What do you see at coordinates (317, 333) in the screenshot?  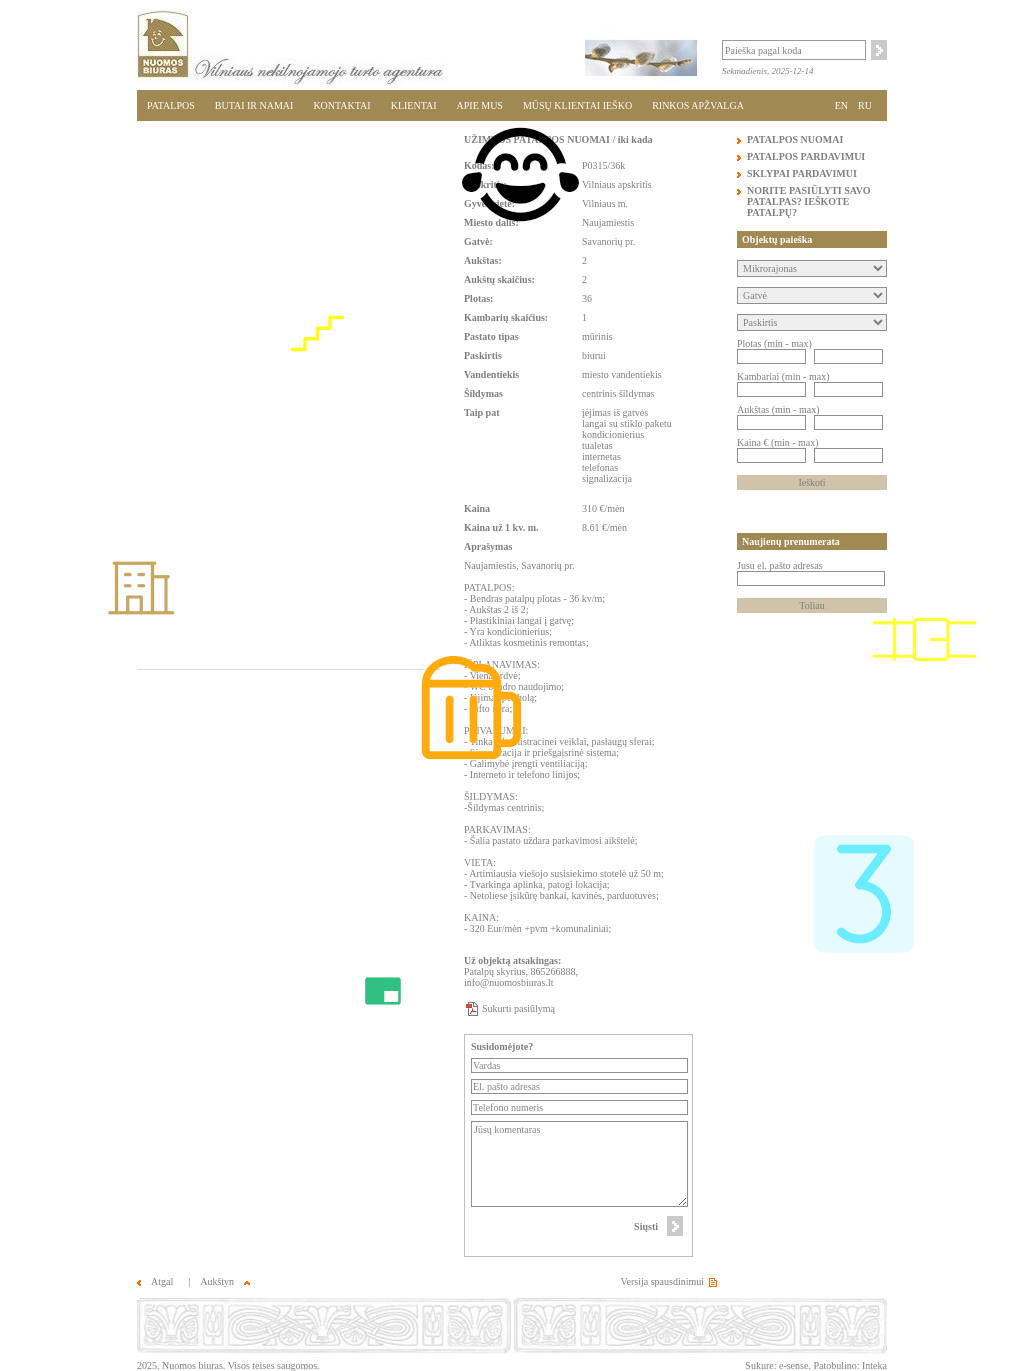 I see `navigate to stairs or level changes` at bounding box center [317, 333].